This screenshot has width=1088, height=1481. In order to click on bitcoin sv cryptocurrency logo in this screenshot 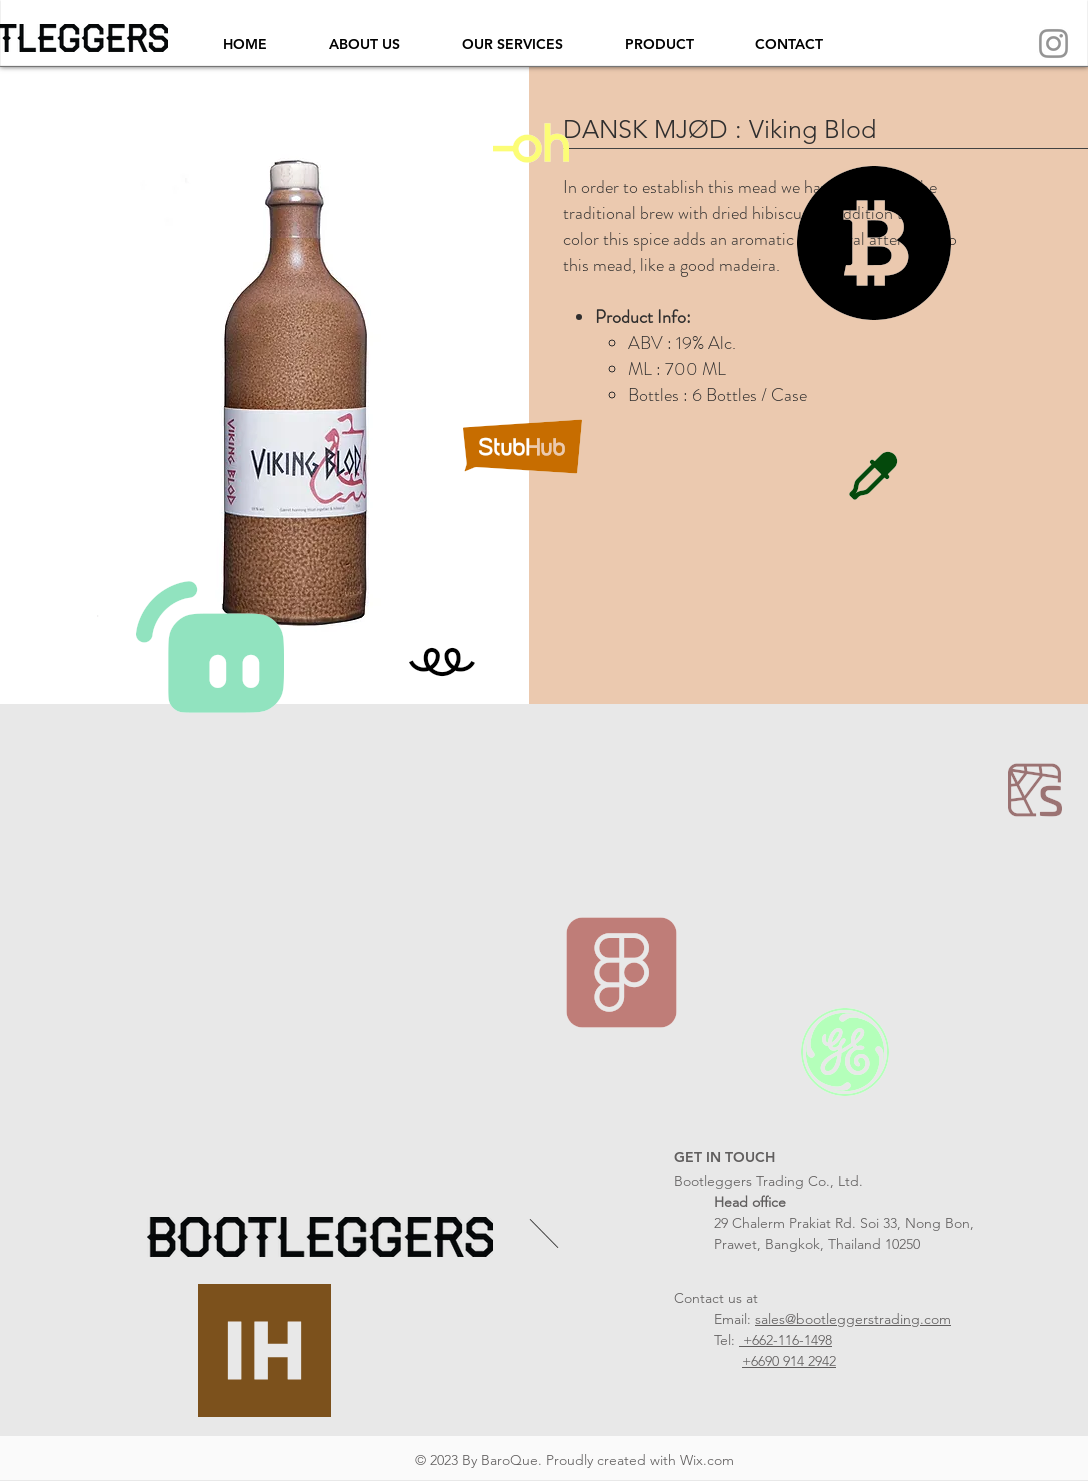, I will do `click(874, 243)`.